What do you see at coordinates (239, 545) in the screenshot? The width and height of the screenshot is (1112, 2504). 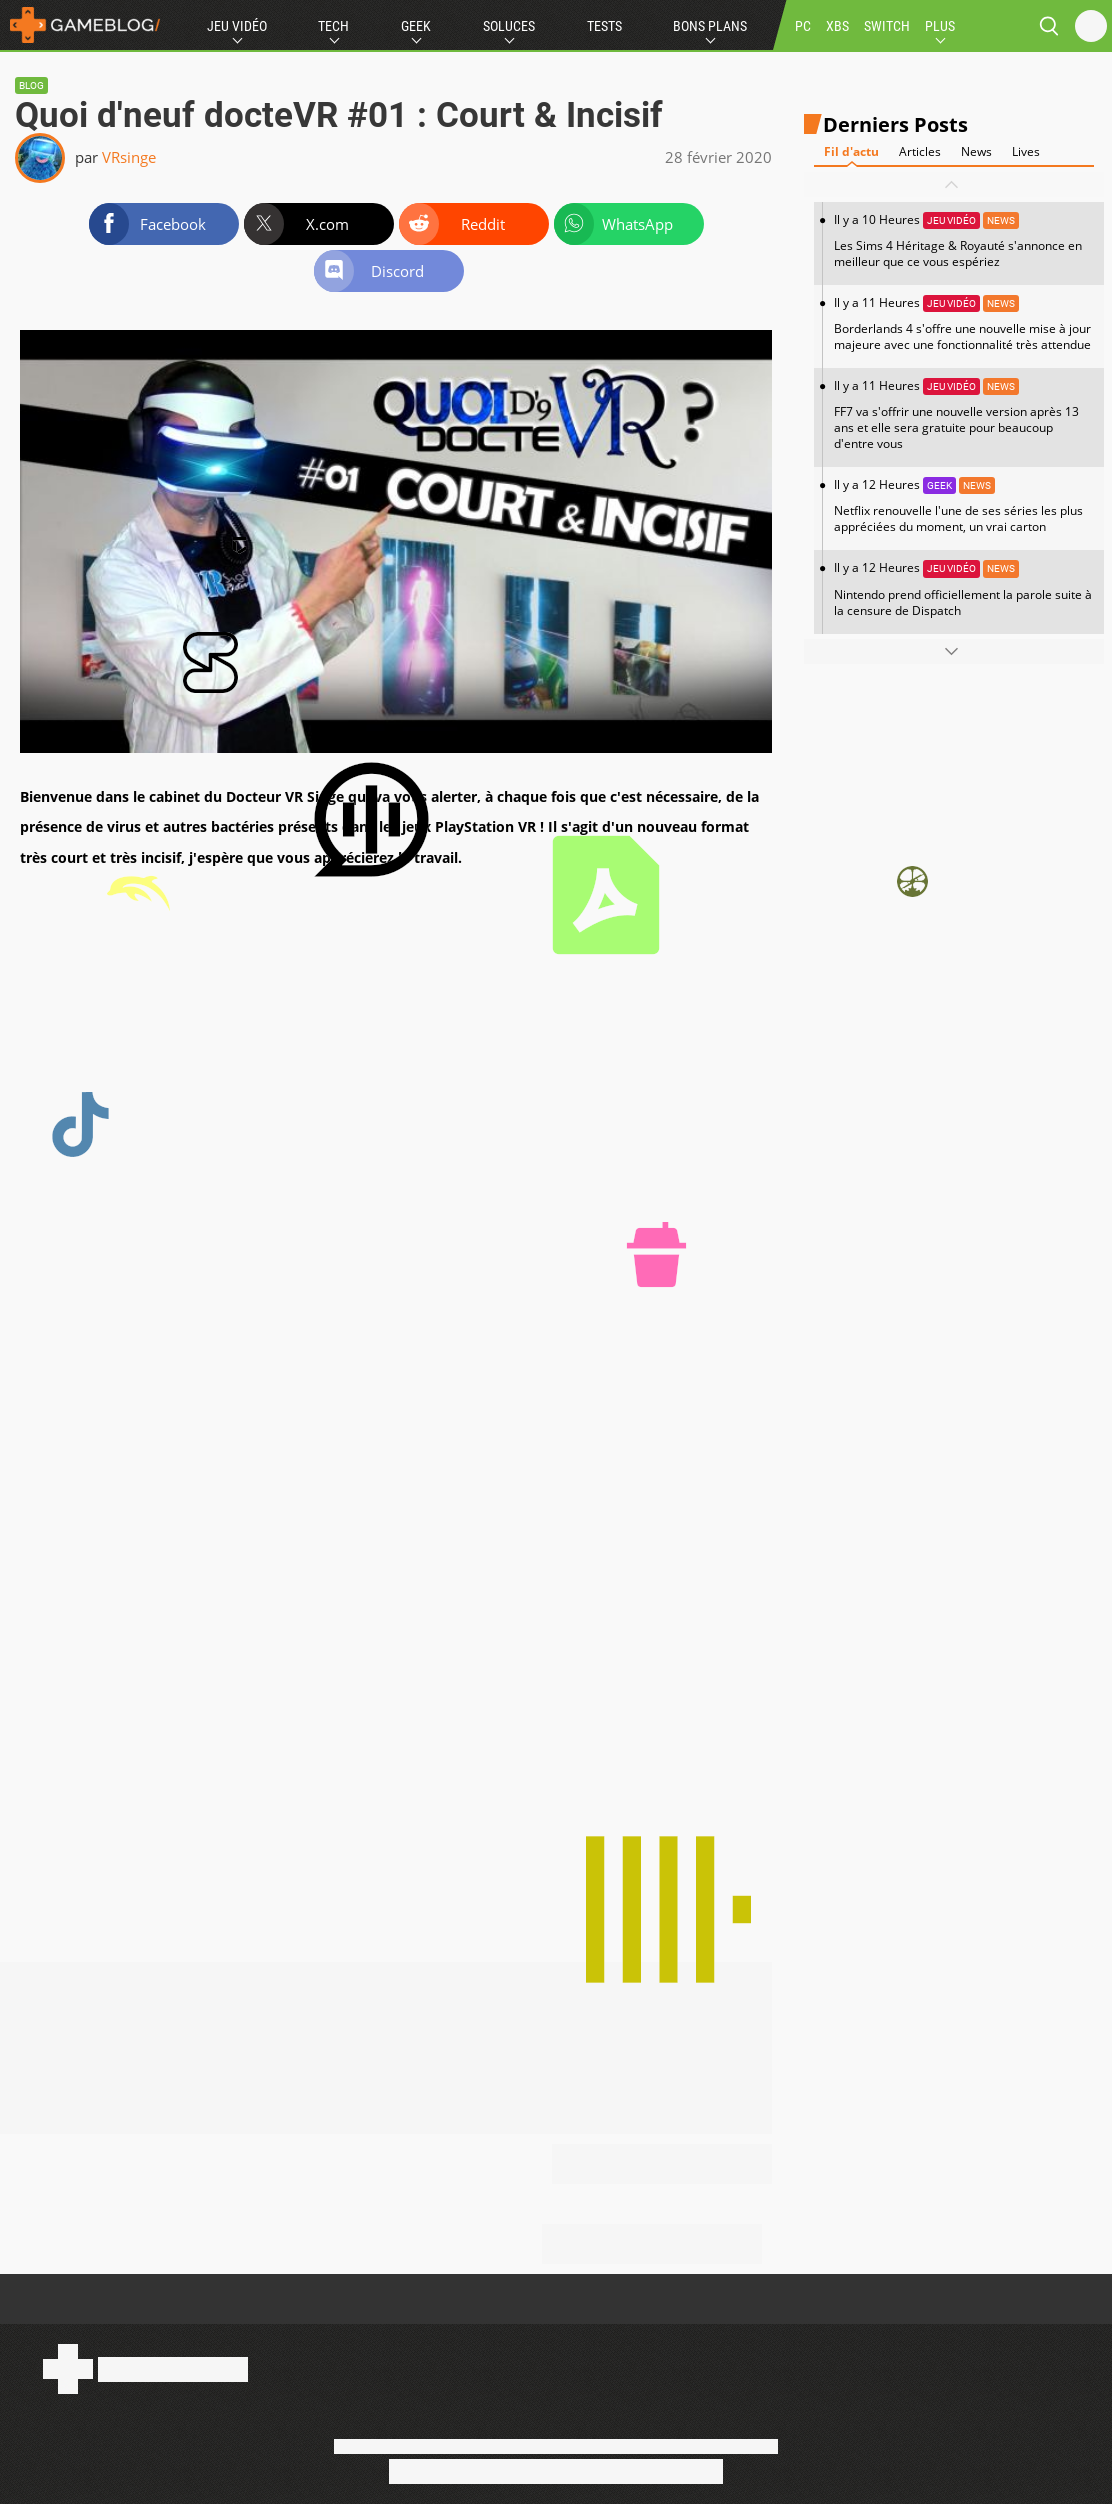 I see `open Google Chronicle security platform` at bounding box center [239, 545].